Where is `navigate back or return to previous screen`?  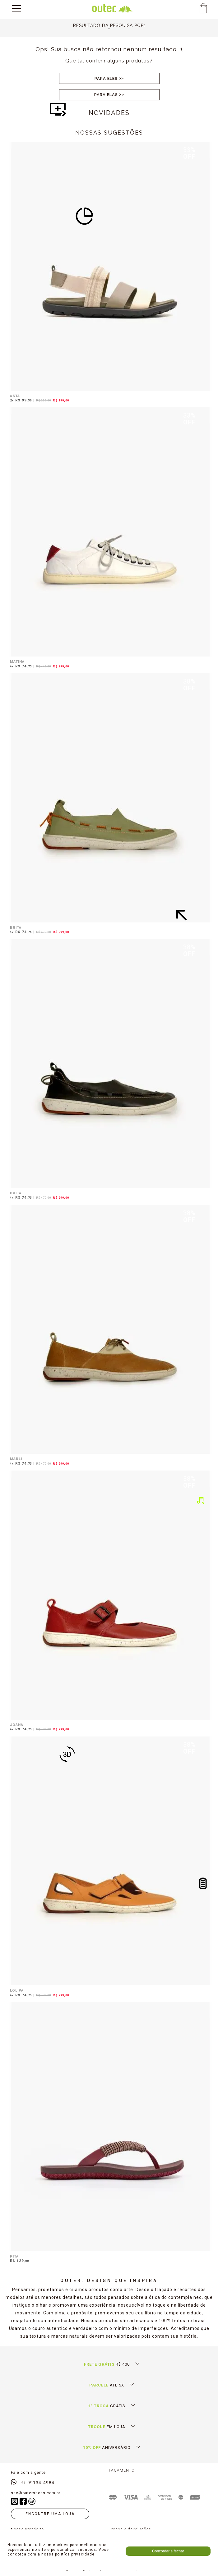
navigate back or return to previous screen is located at coordinates (181, 915).